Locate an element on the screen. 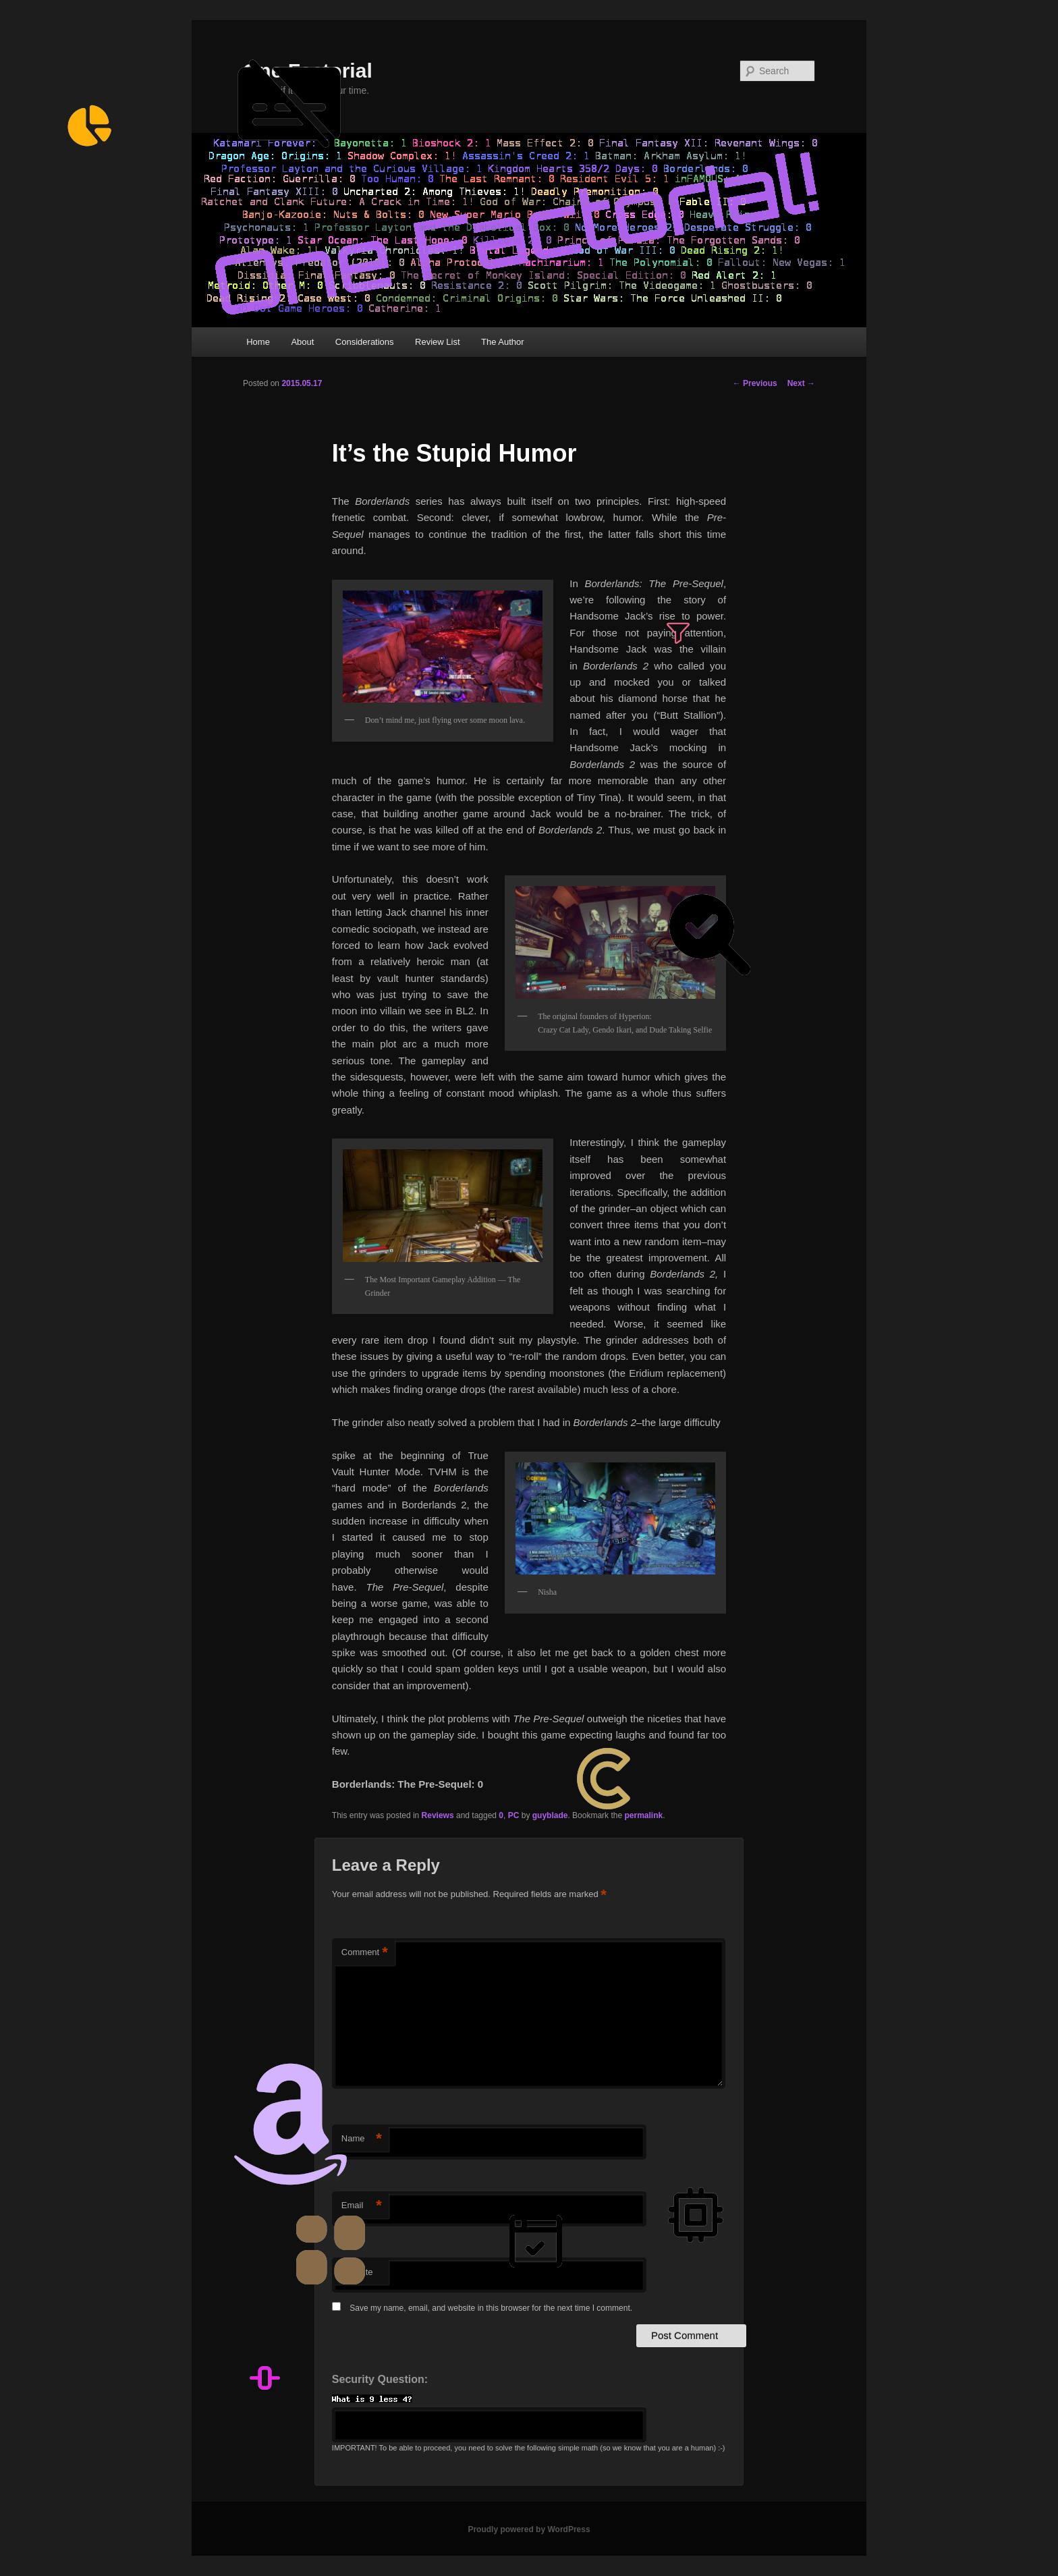 This screenshot has height=2576, width=1058. disable subtitles or closed captions is located at coordinates (289, 103).